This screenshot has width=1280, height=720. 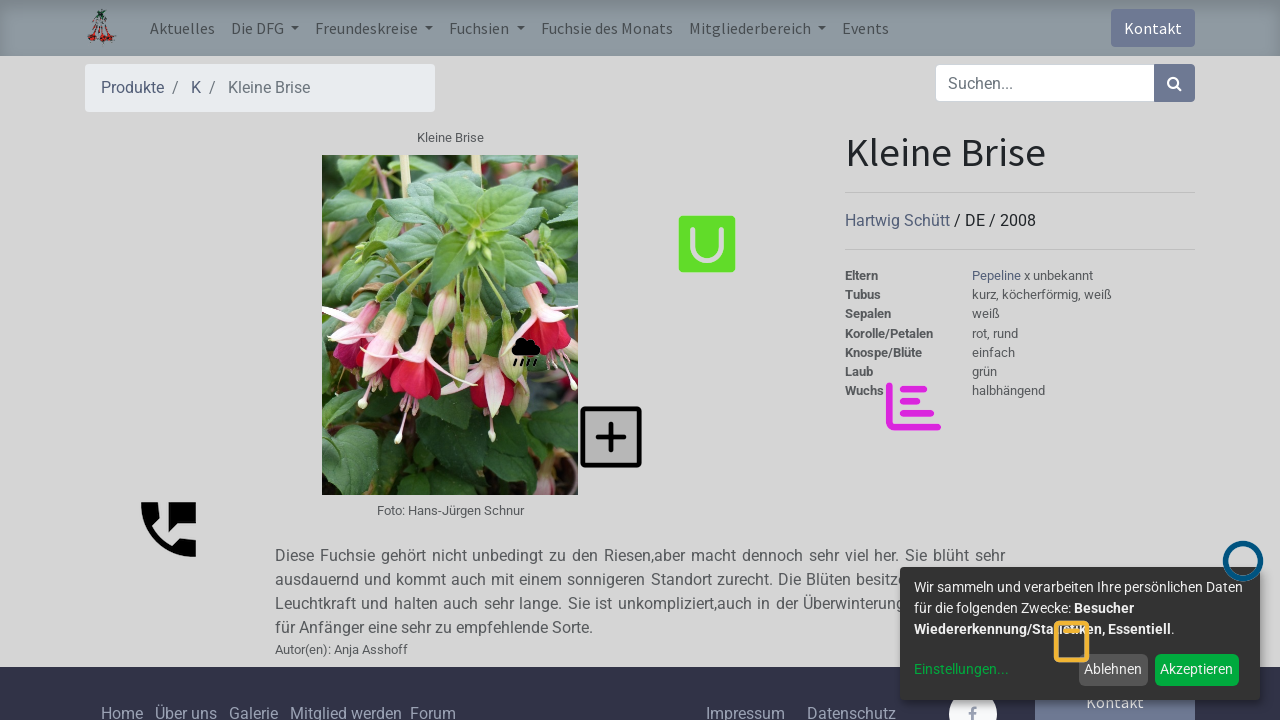 I want to click on add a new item or entry, so click(x=611, y=437).